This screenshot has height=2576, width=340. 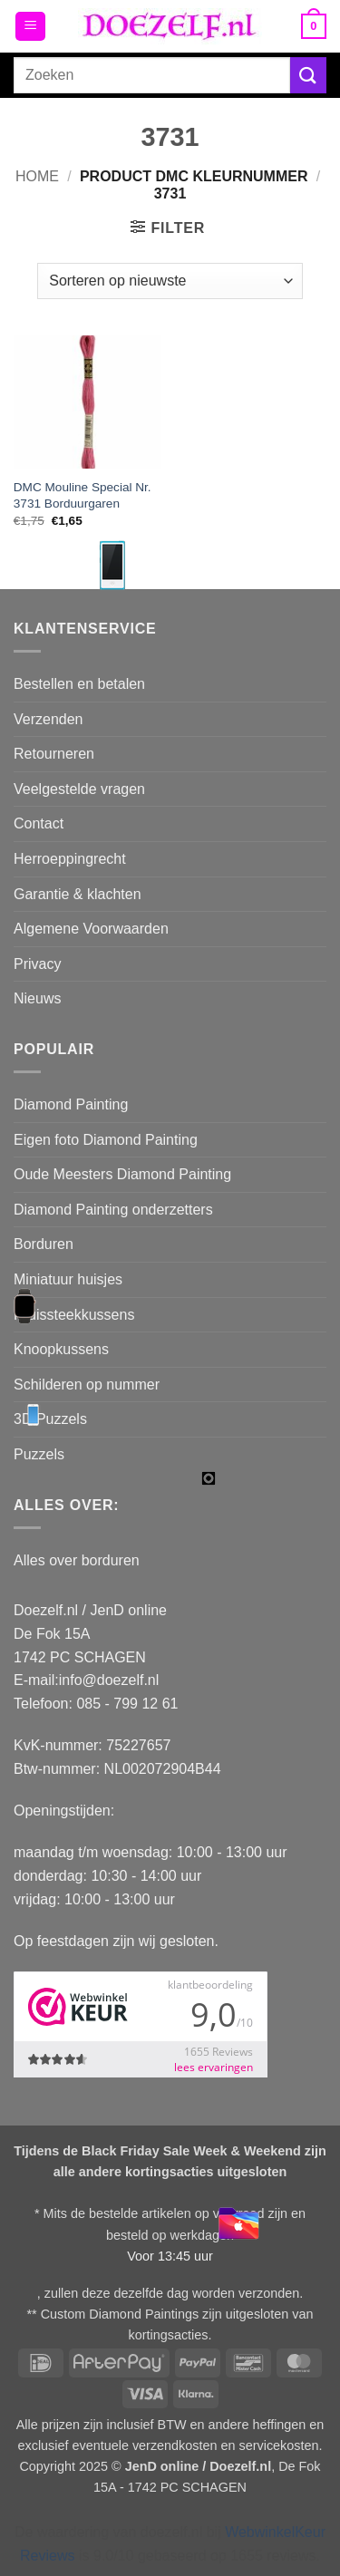 I want to click on iPod Shuffle device in sidebar, so click(x=209, y=1478).